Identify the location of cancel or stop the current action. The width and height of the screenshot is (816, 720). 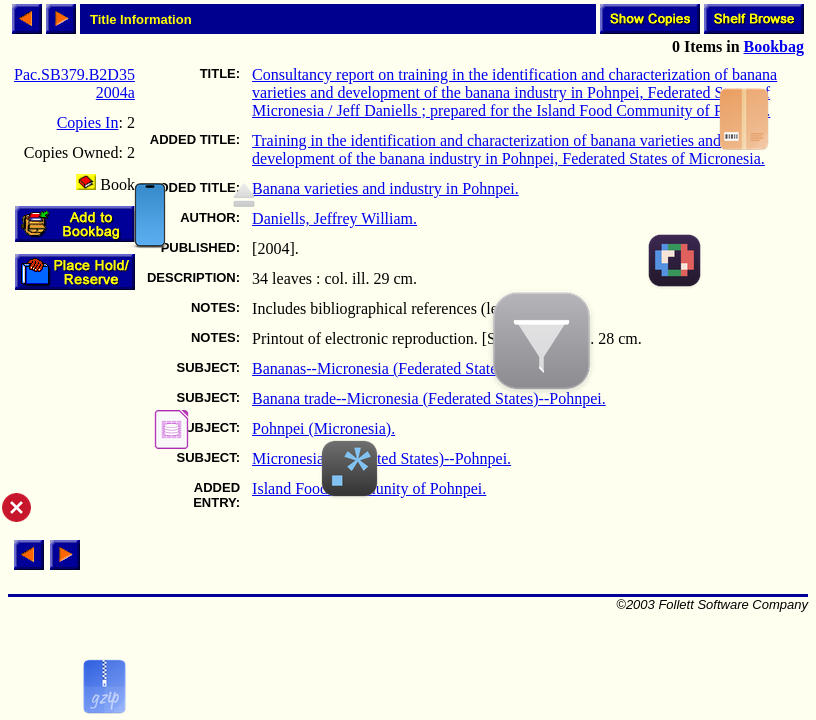
(16, 507).